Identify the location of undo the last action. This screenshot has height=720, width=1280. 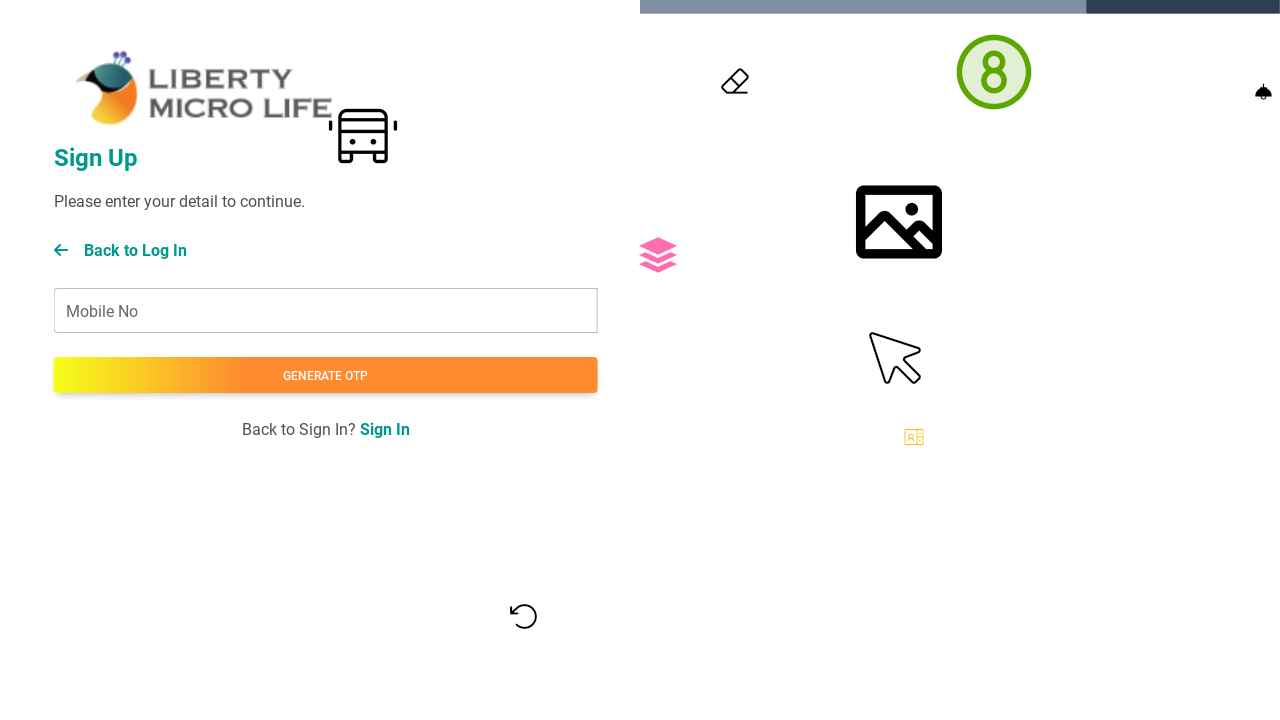
(524, 616).